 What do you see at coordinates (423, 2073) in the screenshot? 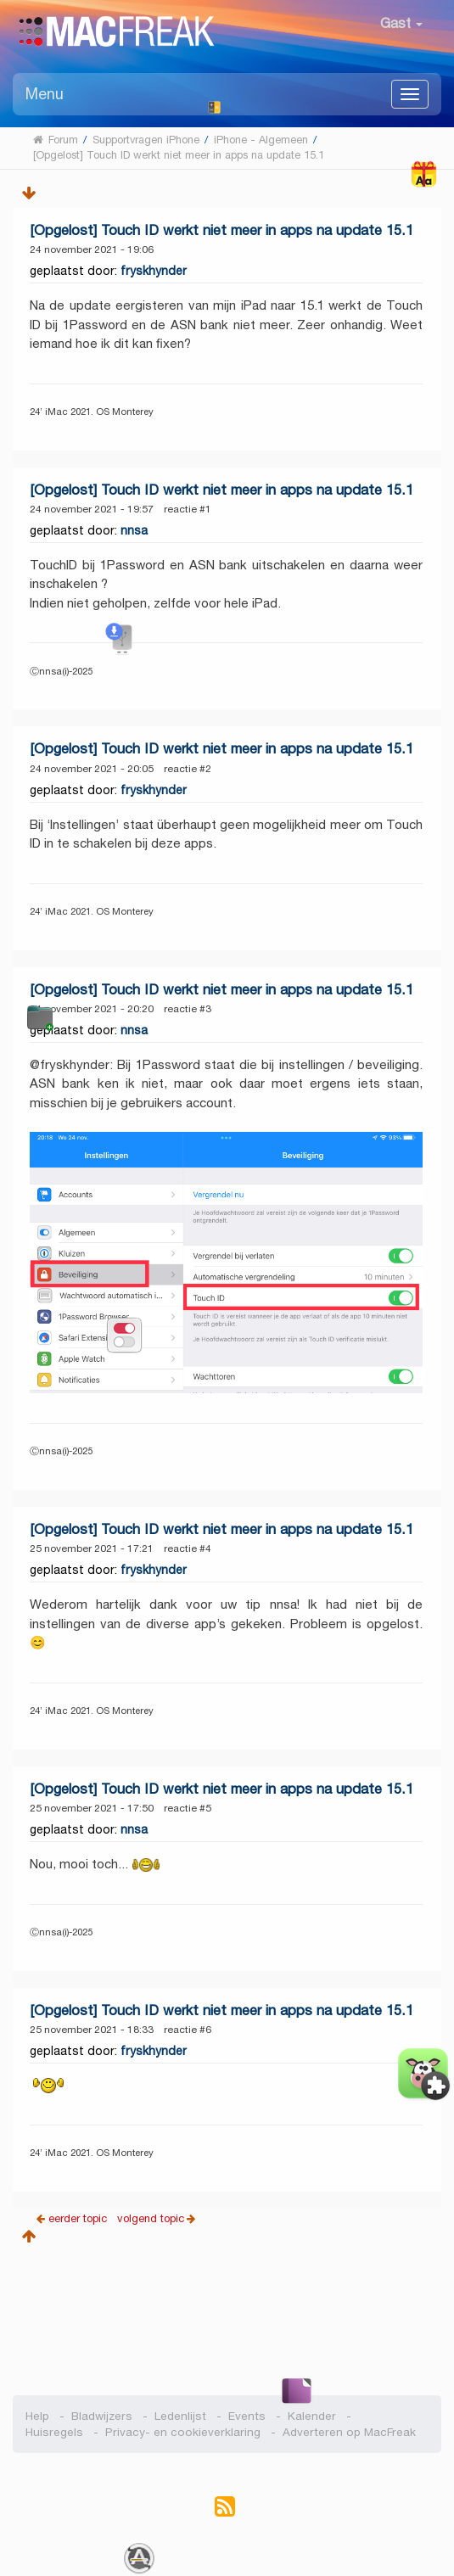
I see `open calf audio plugin suite` at bounding box center [423, 2073].